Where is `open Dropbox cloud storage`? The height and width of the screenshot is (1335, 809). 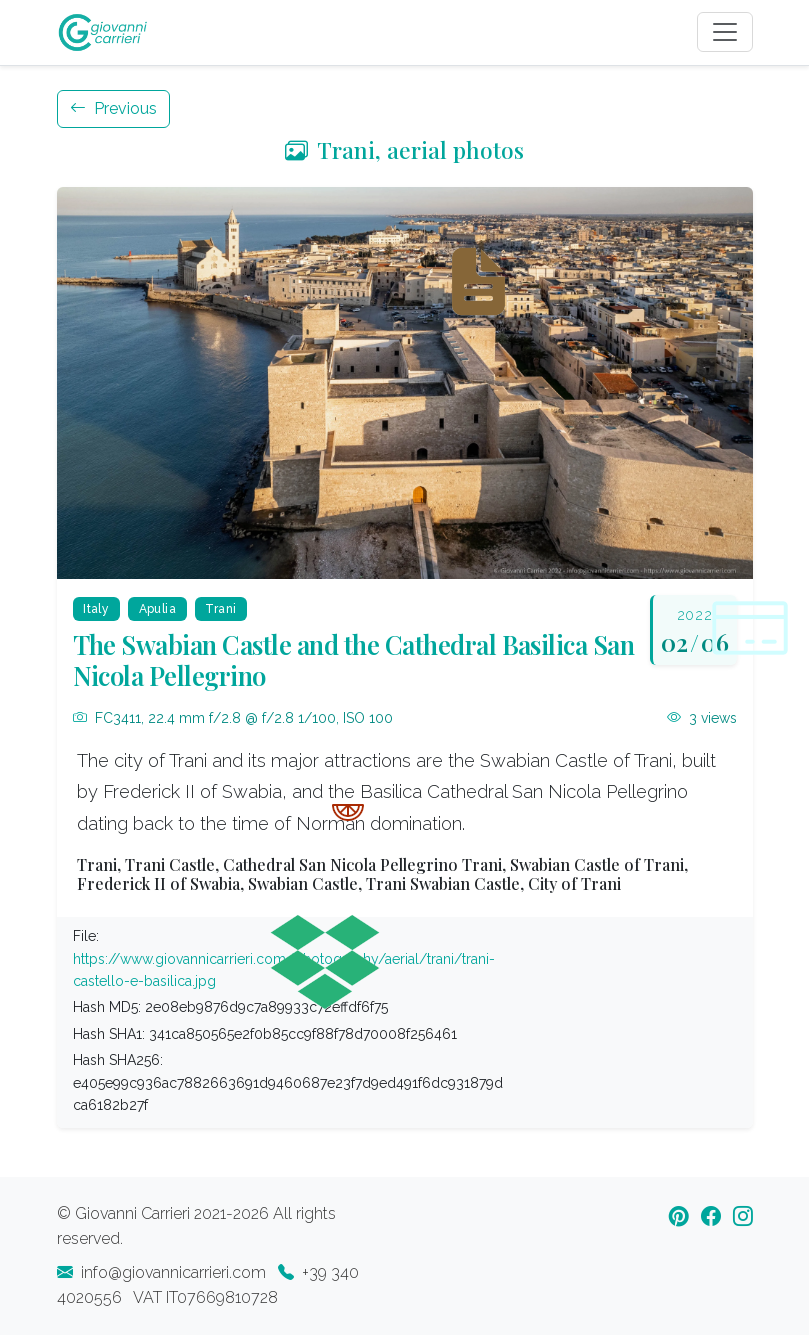
open Dropbox cloud storage is located at coordinates (325, 962).